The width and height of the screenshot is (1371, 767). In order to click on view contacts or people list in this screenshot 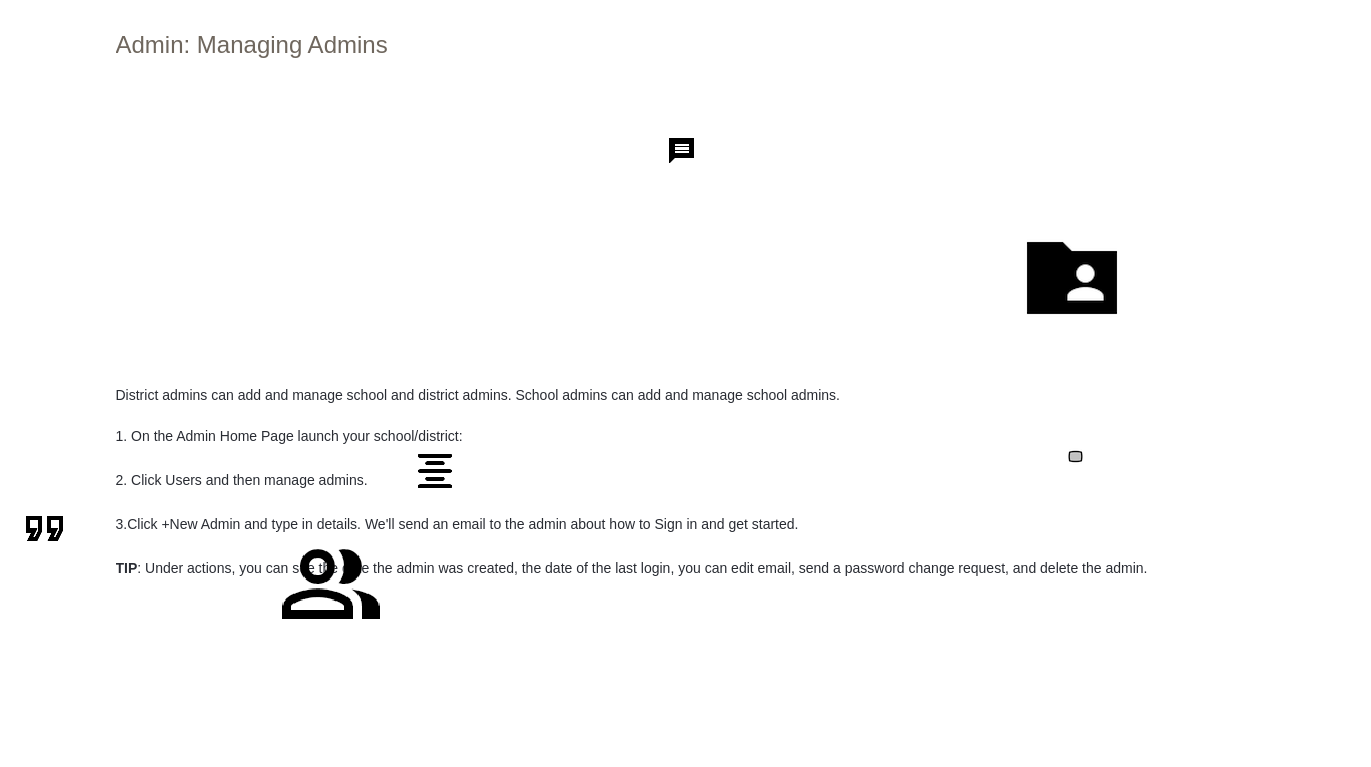, I will do `click(331, 584)`.